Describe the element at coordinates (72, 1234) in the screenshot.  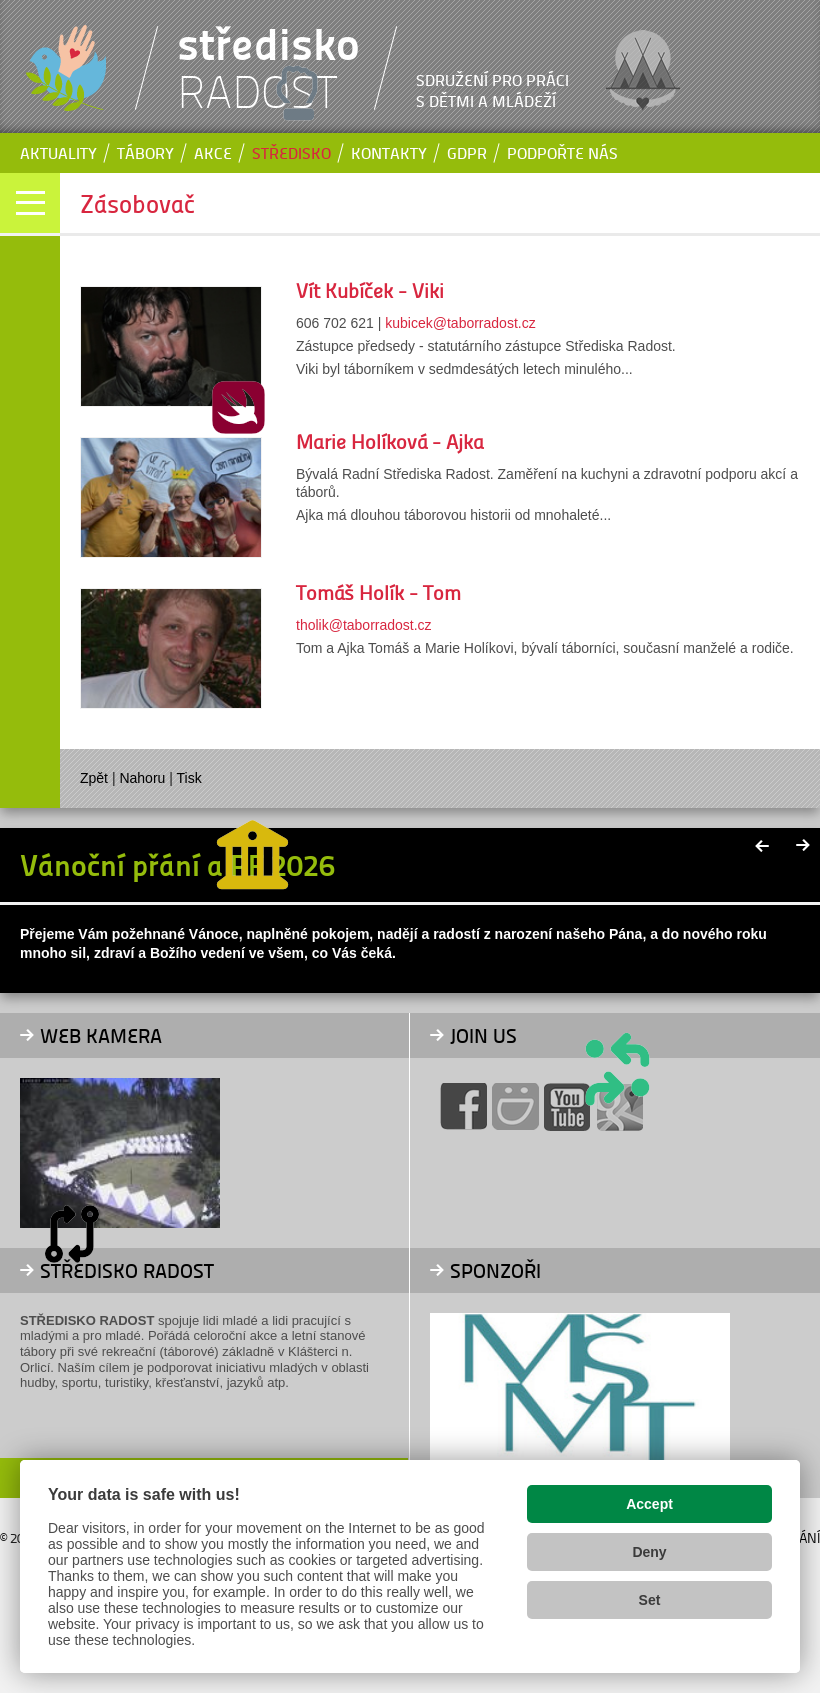
I see `compare code versions or branches` at that location.